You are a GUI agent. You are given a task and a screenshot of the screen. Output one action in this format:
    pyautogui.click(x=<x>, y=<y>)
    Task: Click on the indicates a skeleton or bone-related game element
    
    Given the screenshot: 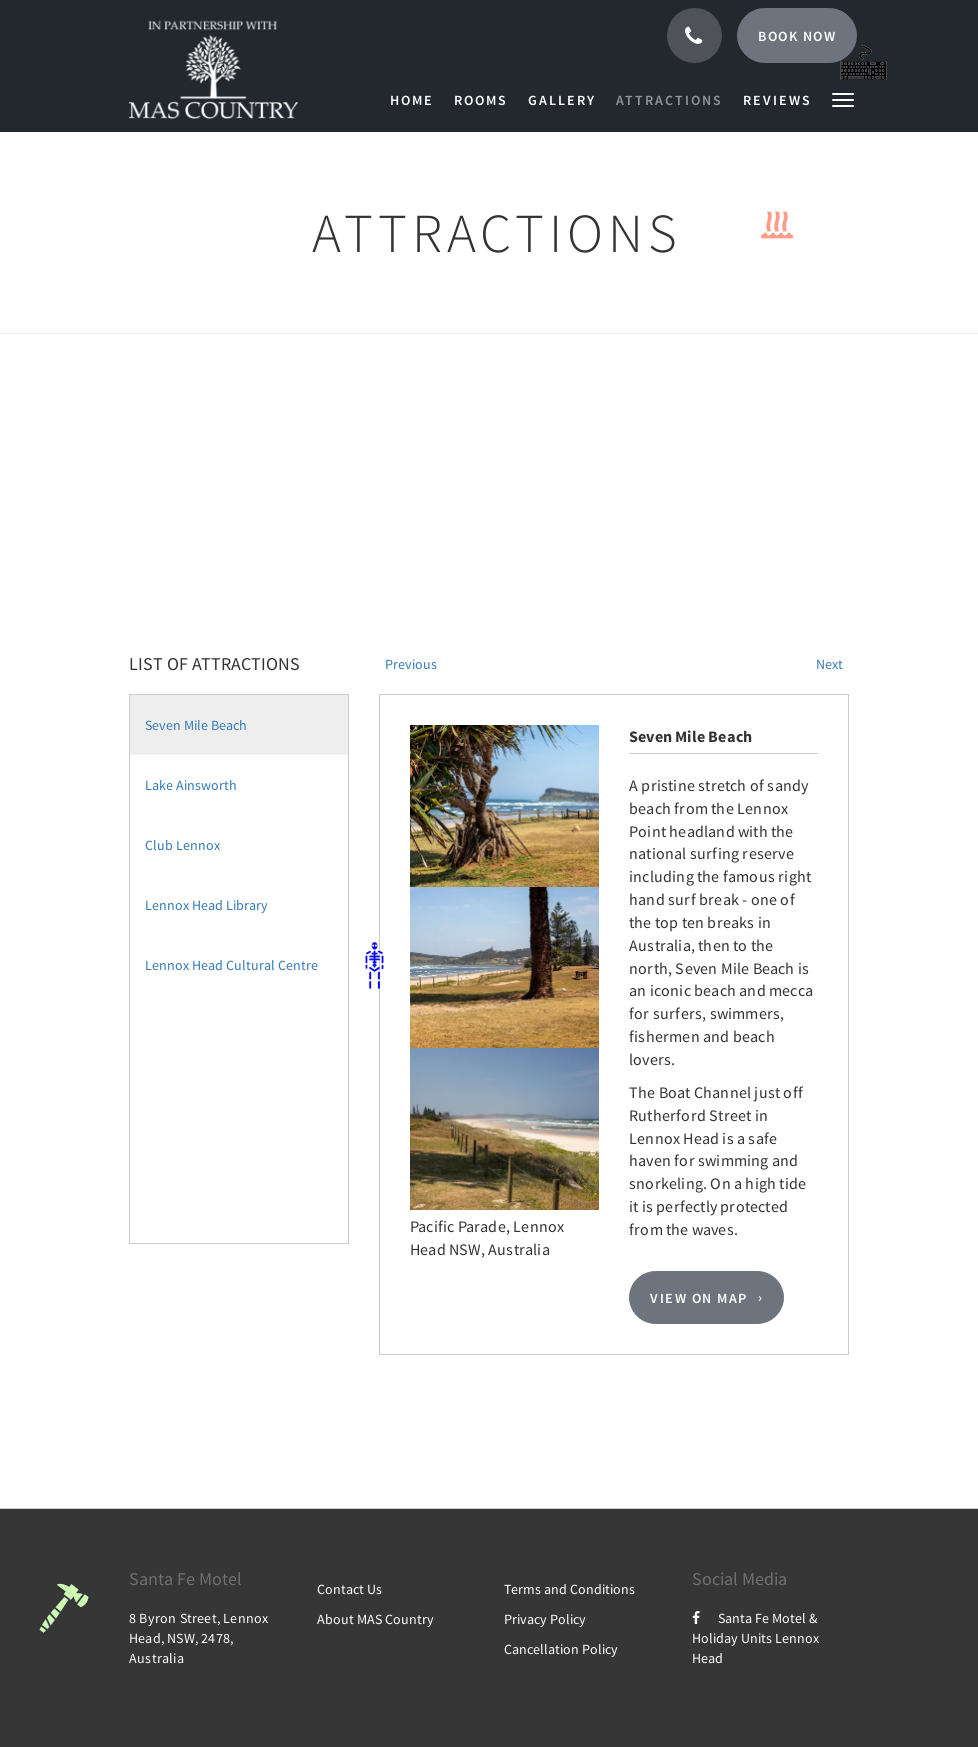 What is the action you would take?
    pyautogui.click(x=374, y=965)
    